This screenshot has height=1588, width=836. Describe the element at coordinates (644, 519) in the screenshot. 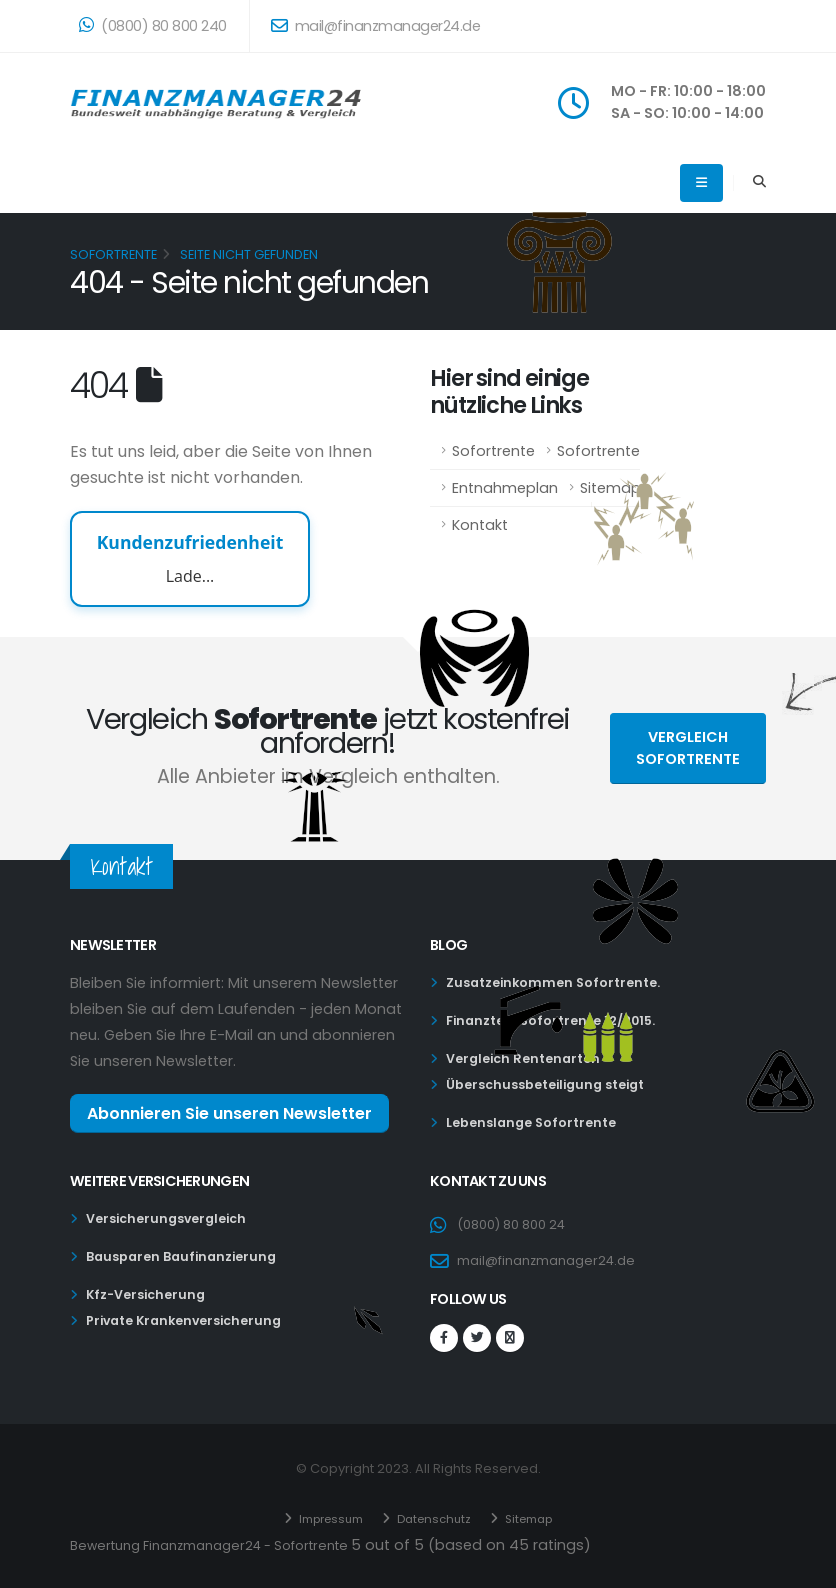

I see `activate chain lightning ability or spell` at that location.